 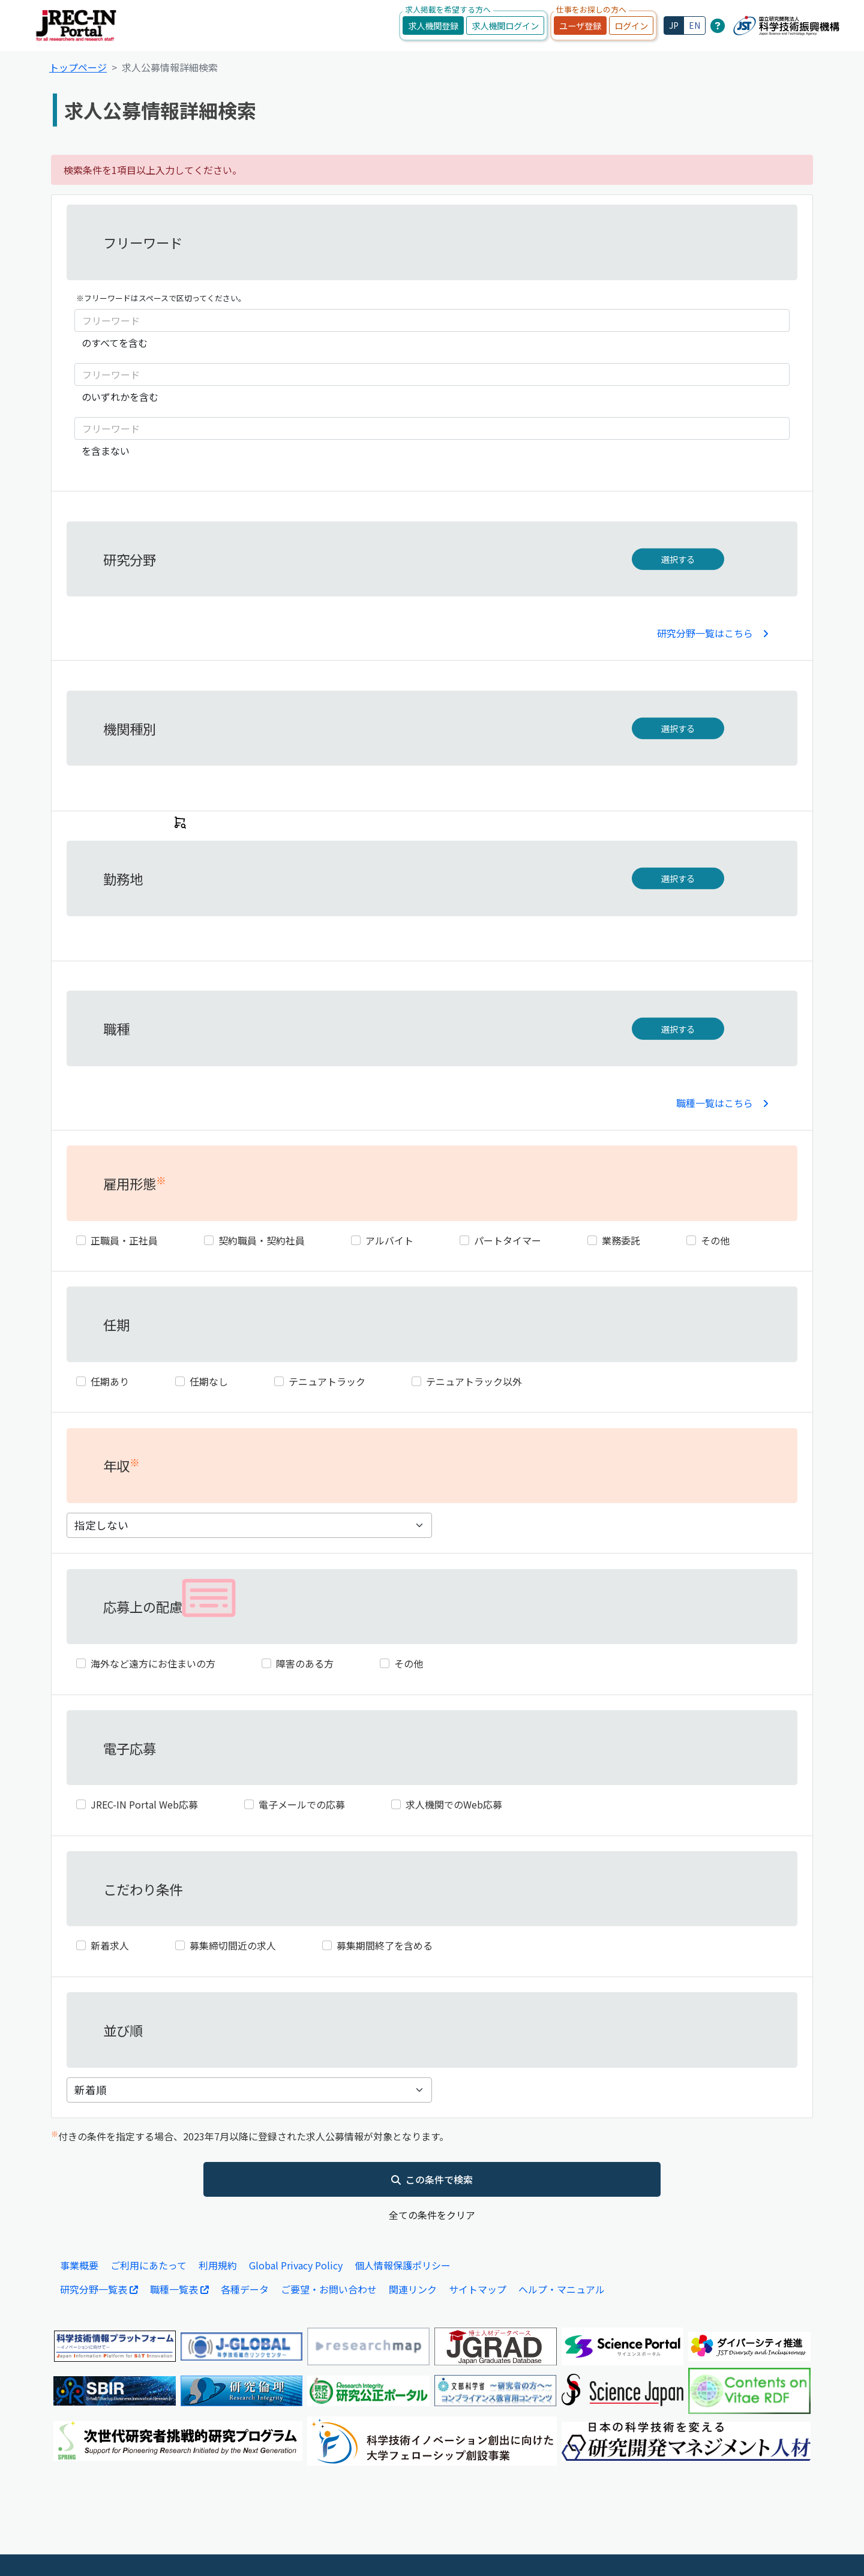 I want to click on search within your shopping cart, so click(x=179, y=822).